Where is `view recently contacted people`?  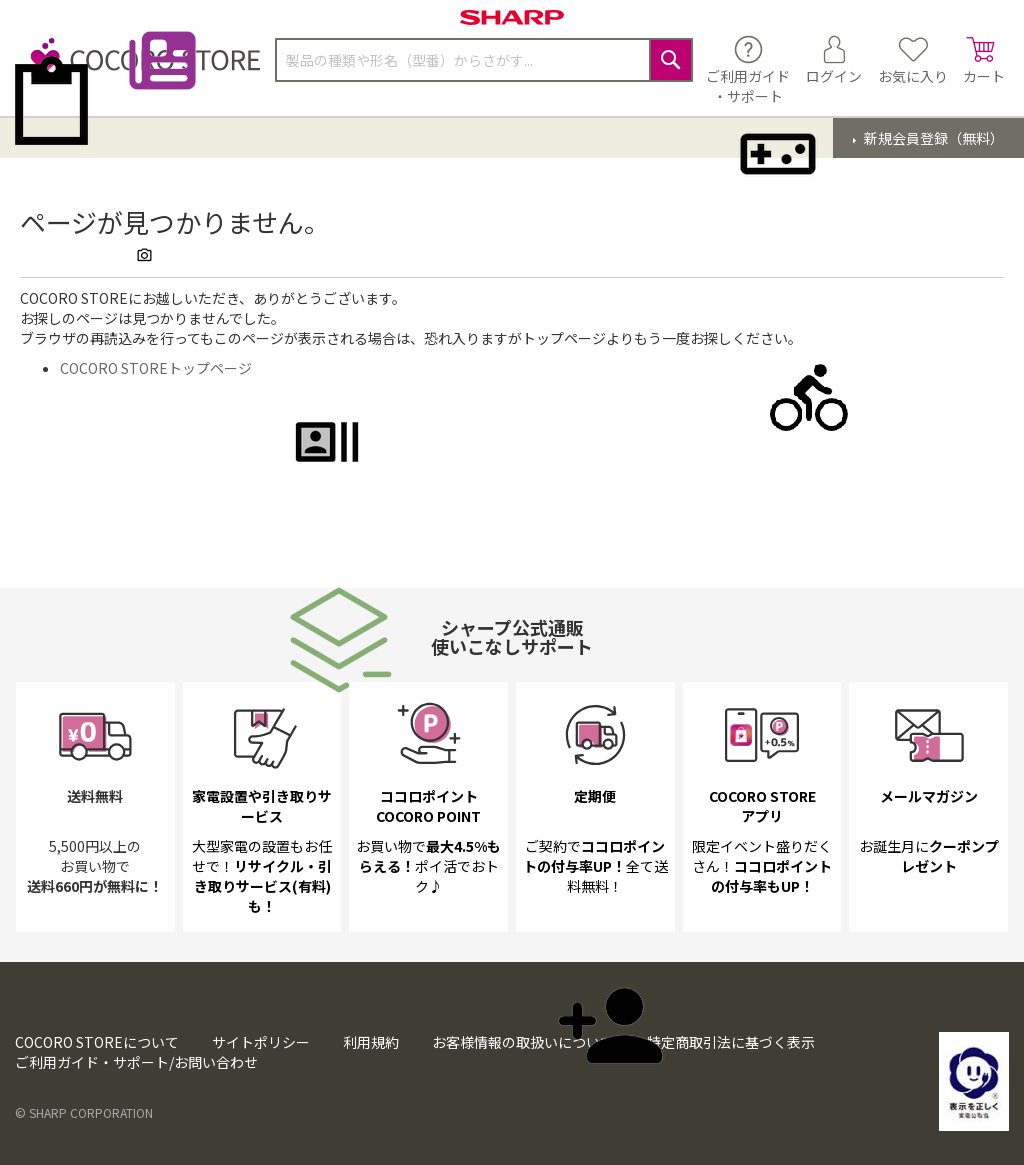 view recently contacted people is located at coordinates (327, 442).